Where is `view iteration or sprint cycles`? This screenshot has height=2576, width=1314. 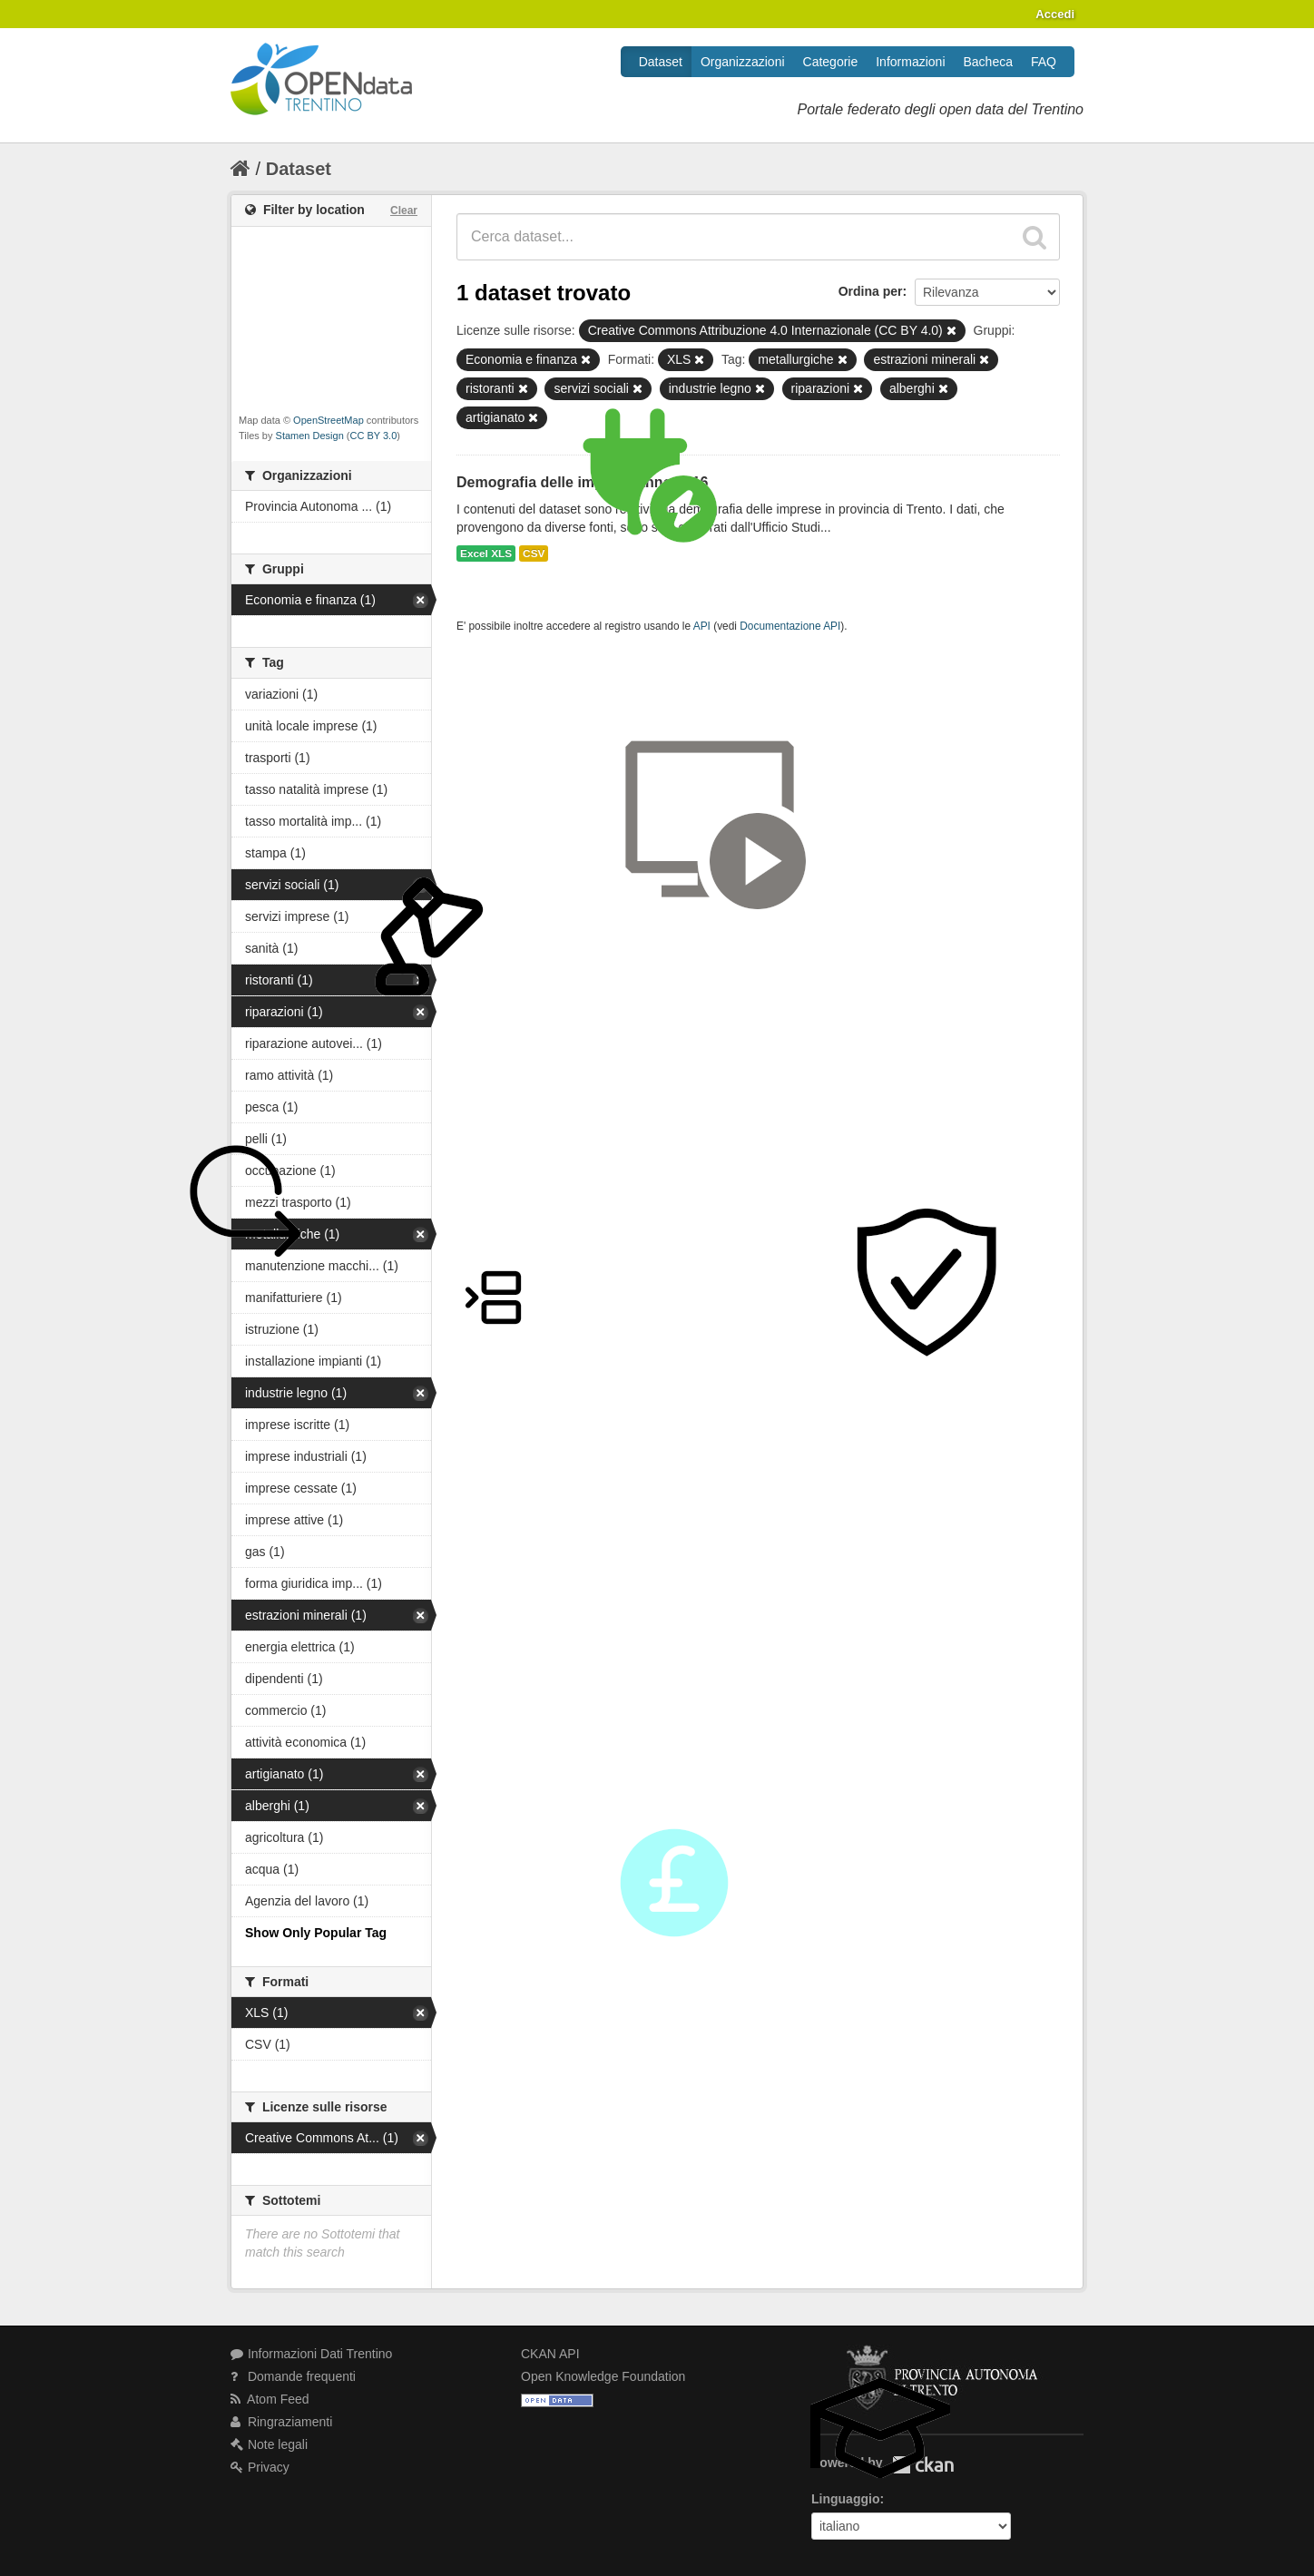 view iteration or sprint cycles is located at coordinates (243, 1199).